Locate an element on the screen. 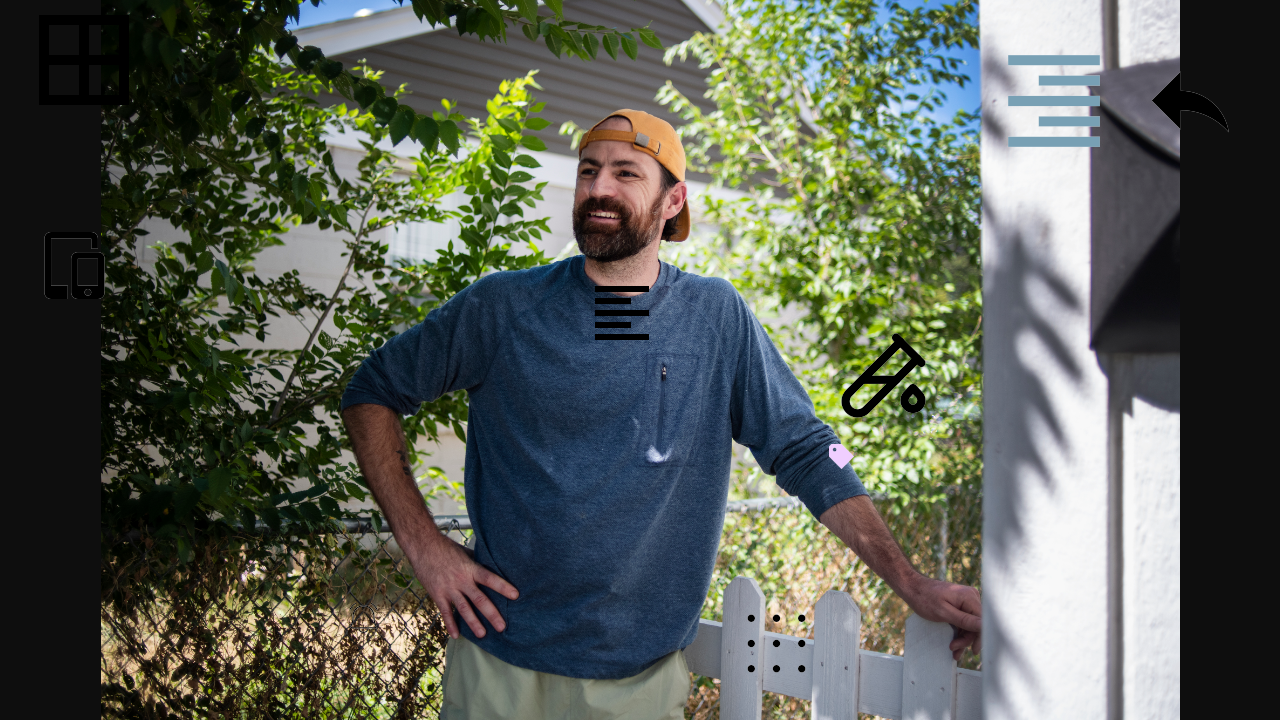  reply to a message is located at coordinates (1190, 100).